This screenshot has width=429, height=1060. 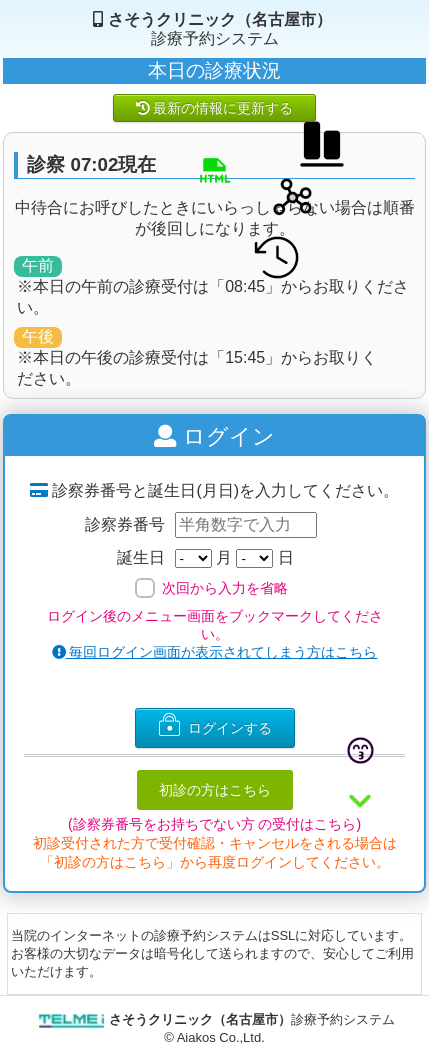 I want to click on expand a dropdown menu or collapsed section, so click(x=360, y=800).